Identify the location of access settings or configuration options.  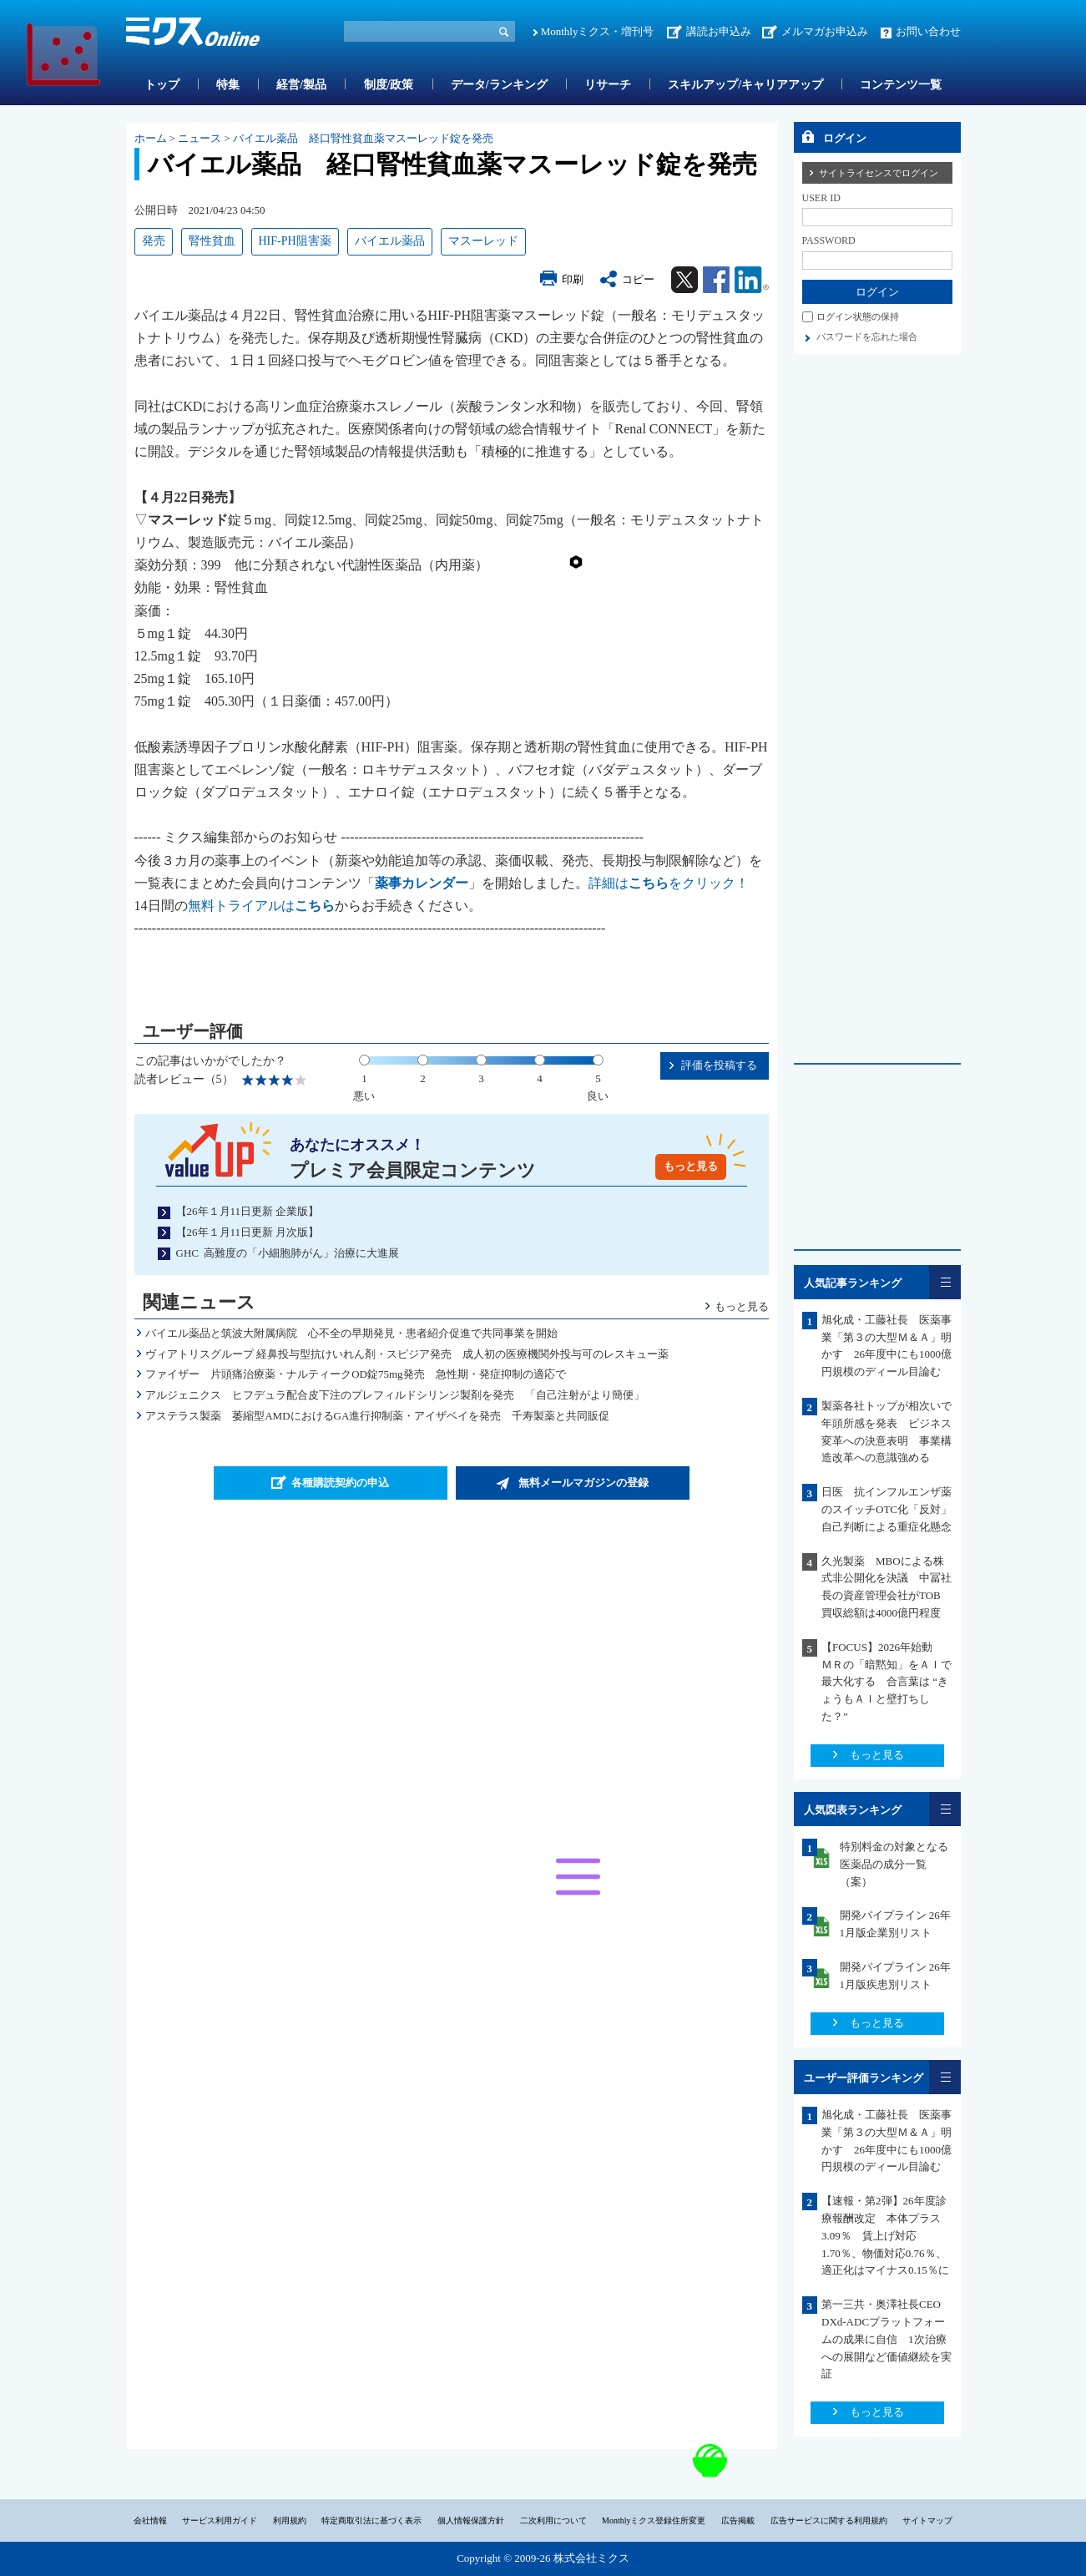
(576, 562).